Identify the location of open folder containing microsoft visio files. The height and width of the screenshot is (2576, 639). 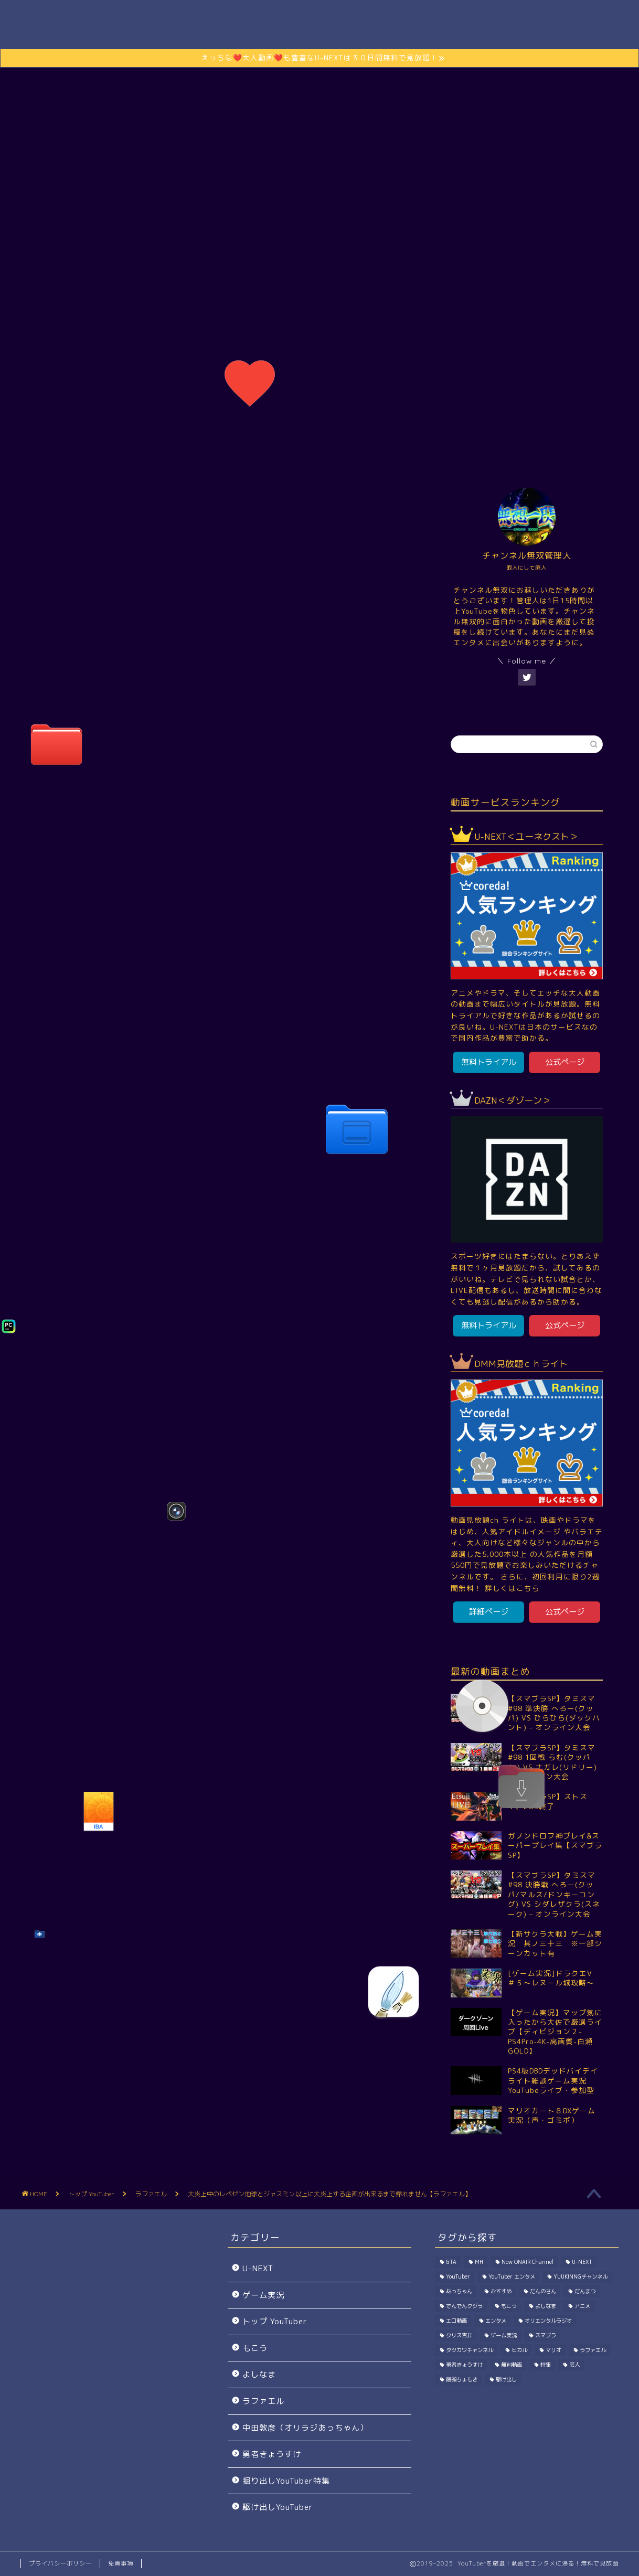
(39, 1934).